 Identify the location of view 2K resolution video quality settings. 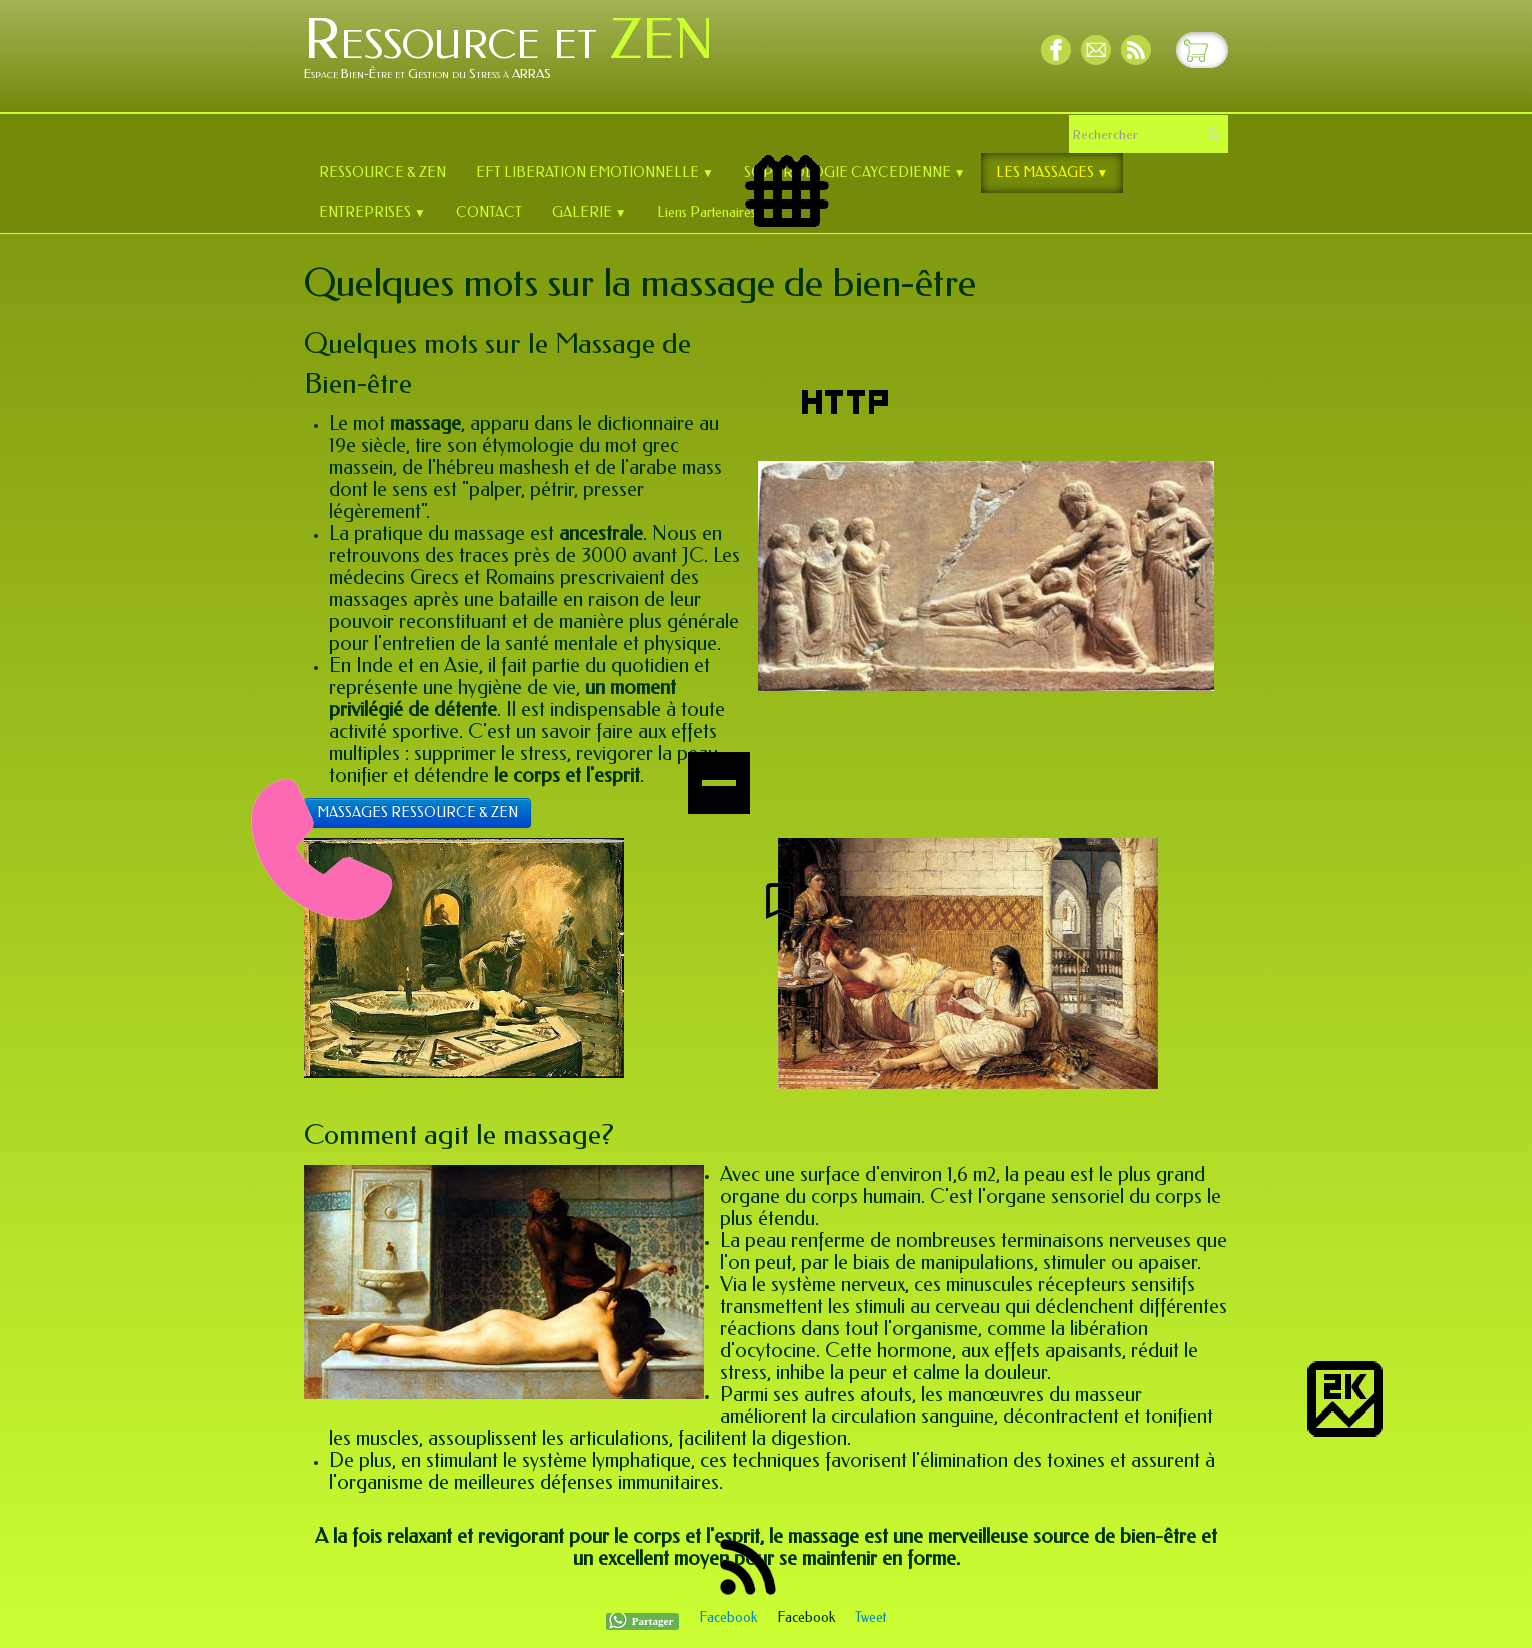
(1345, 1399).